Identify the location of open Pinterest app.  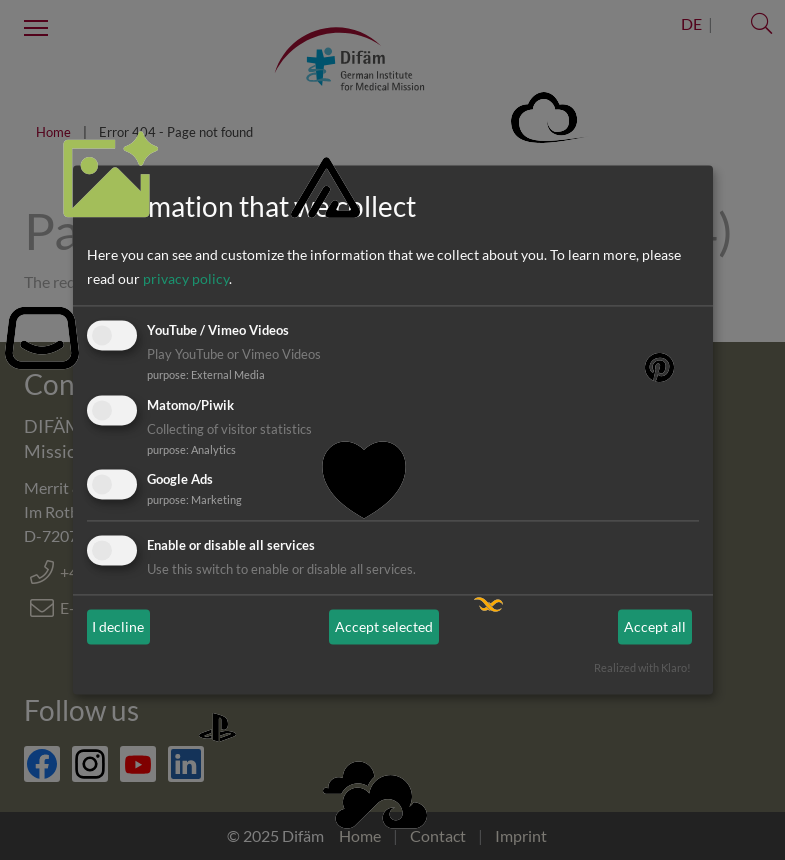
(659, 367).